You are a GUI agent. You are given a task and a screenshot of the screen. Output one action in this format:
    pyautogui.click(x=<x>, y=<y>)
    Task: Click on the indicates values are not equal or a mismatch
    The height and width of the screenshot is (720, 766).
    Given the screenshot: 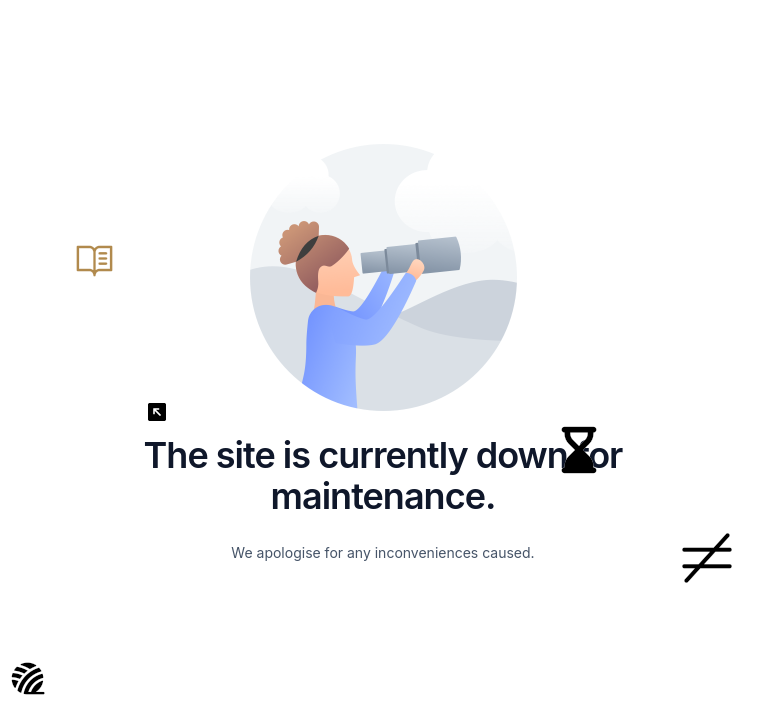 What is the action you would take?
    pyautogui.click(x=707, y=558)
    